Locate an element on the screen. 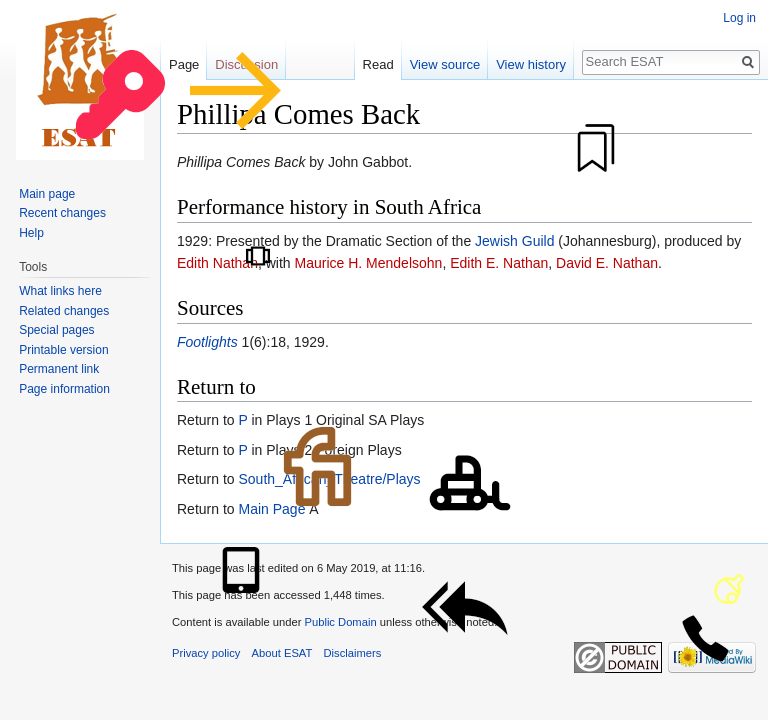 This screenshot has height=720, width=768. open fiverr freelance marketplace is located at coordinates (319, 466).